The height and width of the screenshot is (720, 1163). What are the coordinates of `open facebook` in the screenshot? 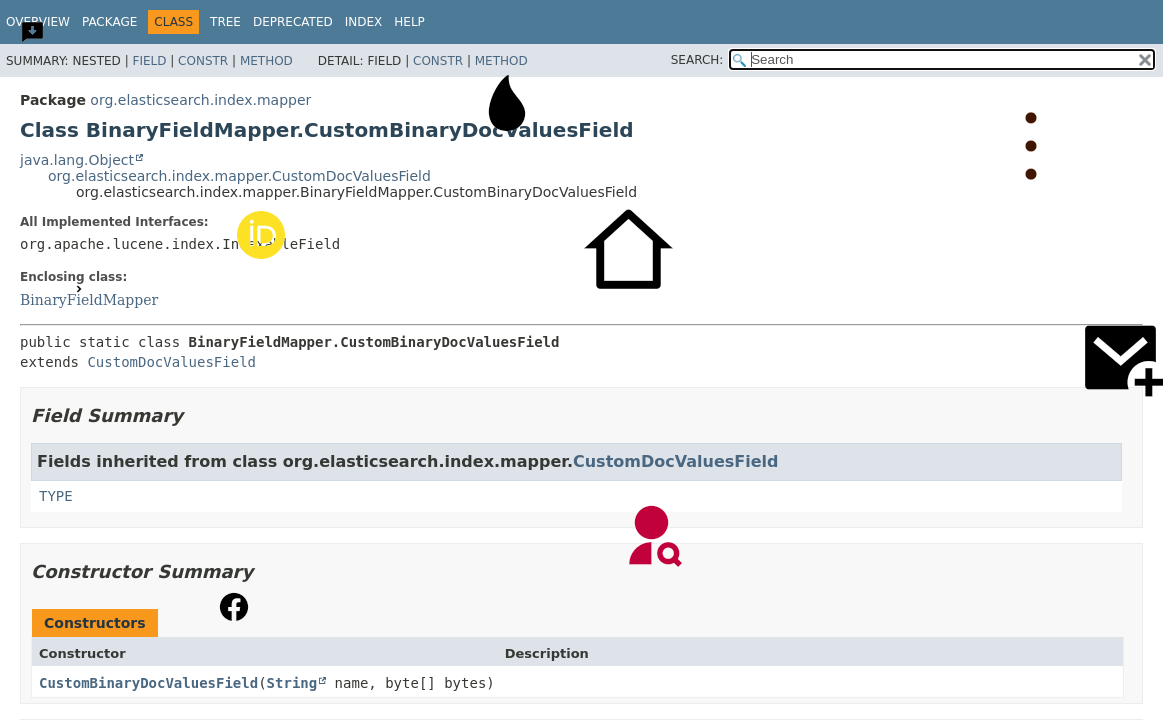 It's located at (234, 607).